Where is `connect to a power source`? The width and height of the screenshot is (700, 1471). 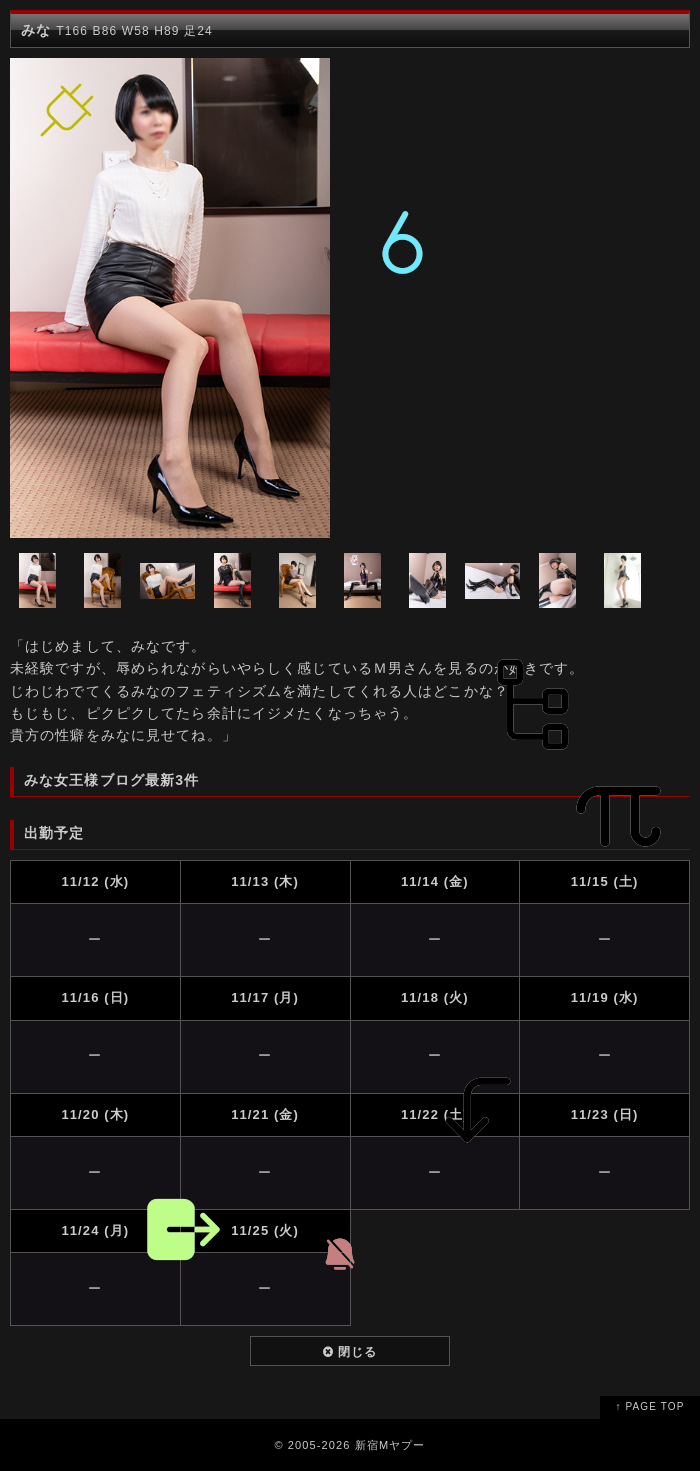 connect to a power source is located at coordinates (66, 111).